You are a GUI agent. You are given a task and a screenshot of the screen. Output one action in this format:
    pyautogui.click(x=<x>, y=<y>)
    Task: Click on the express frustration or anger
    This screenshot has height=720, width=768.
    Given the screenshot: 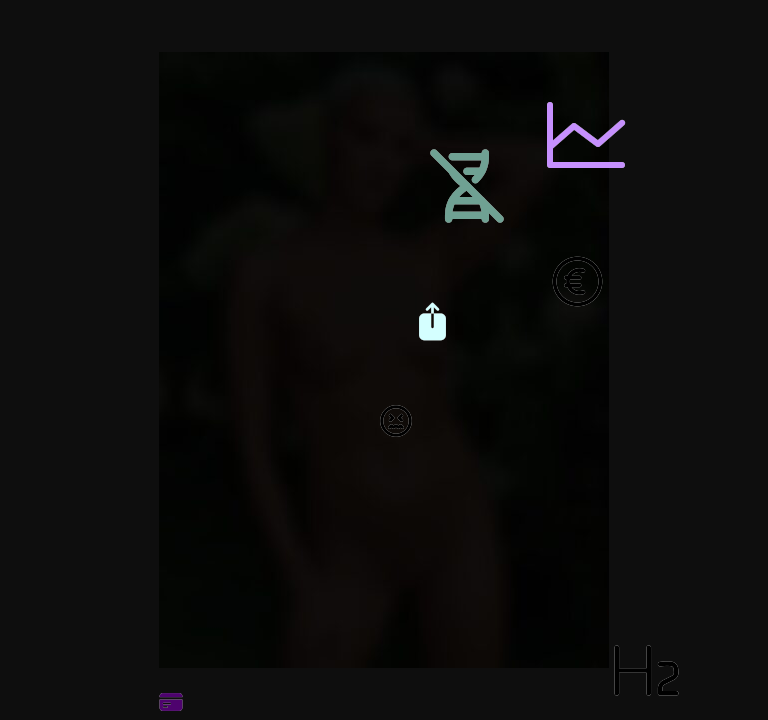 What is the action you would take?
    pyautogui.click(x=396, y=421)
    